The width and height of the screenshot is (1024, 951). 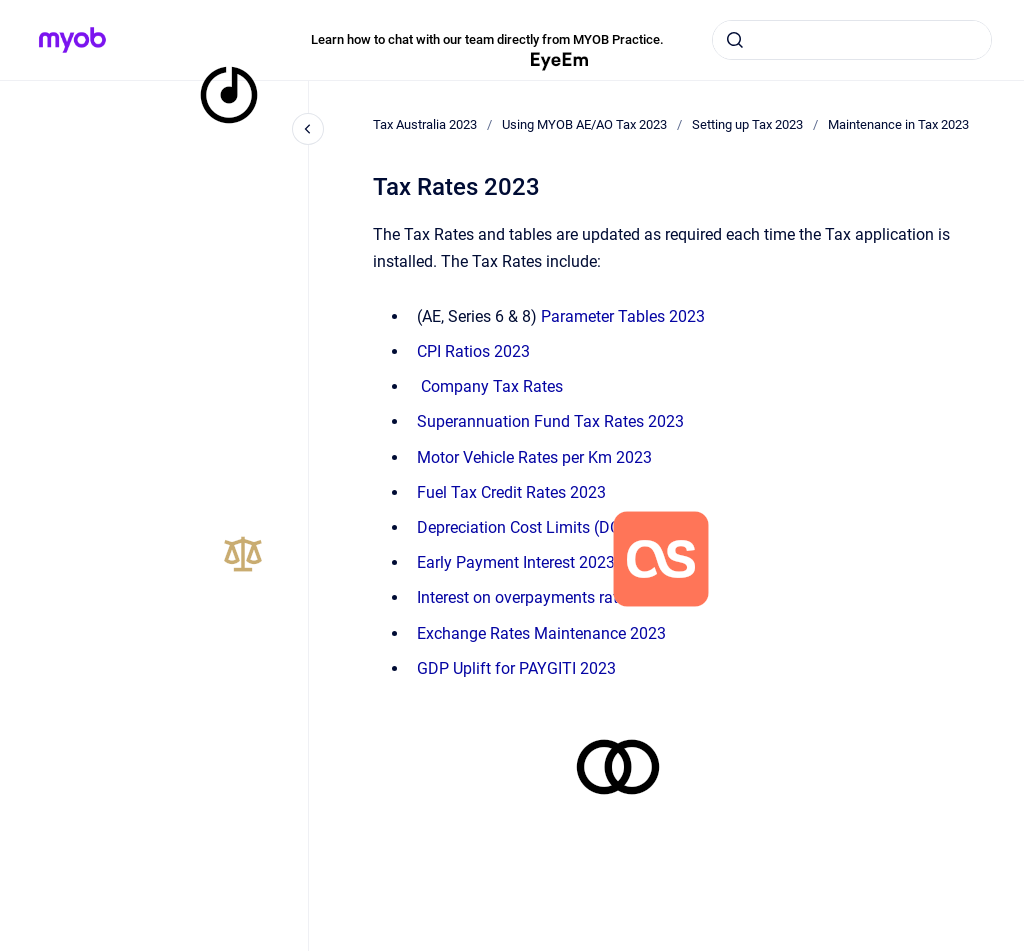 I want to click on open Last.fm profile or music scrobbling, so click(x=661, y=559).